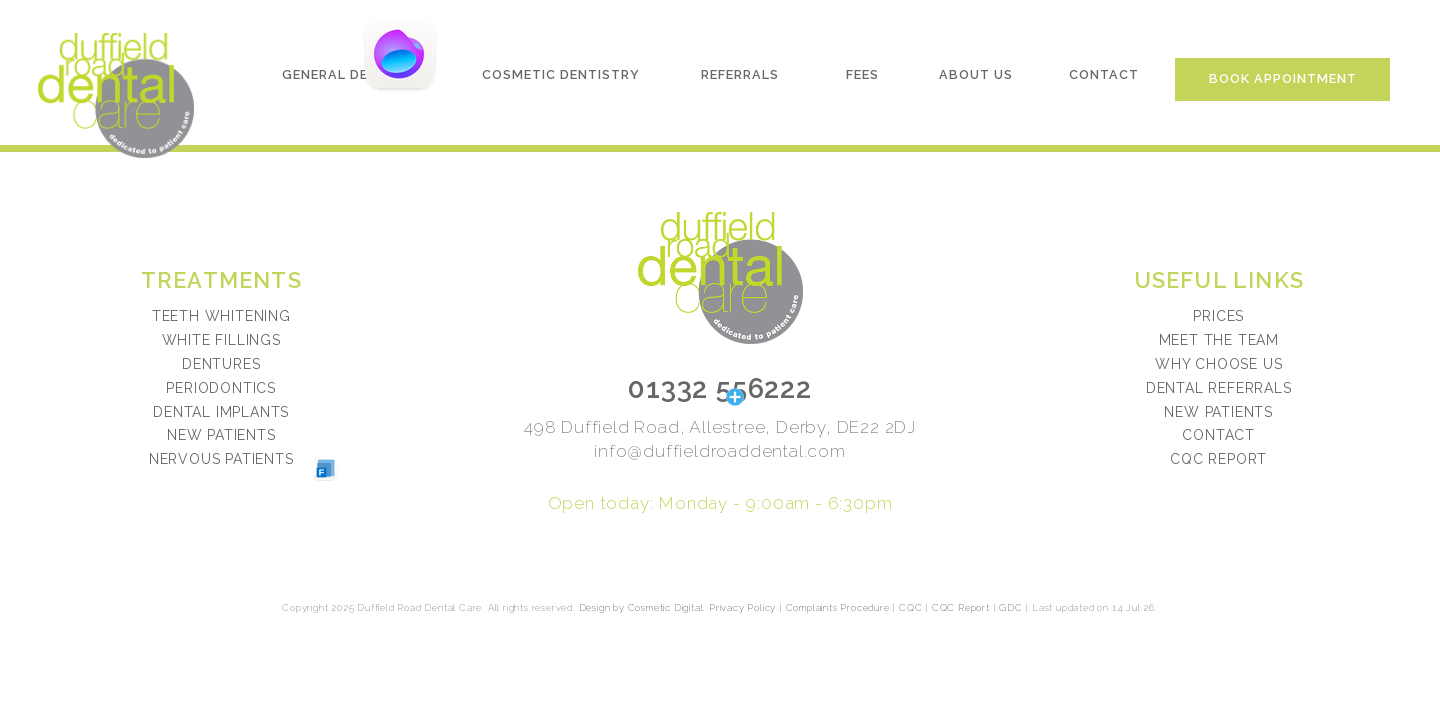 The height and width of the screenshot is (720, 1440). What do you see at coordinates (735, 397) in the screenshot?
I see `indicates a newly added item or file` at bounding box center [735, 397].